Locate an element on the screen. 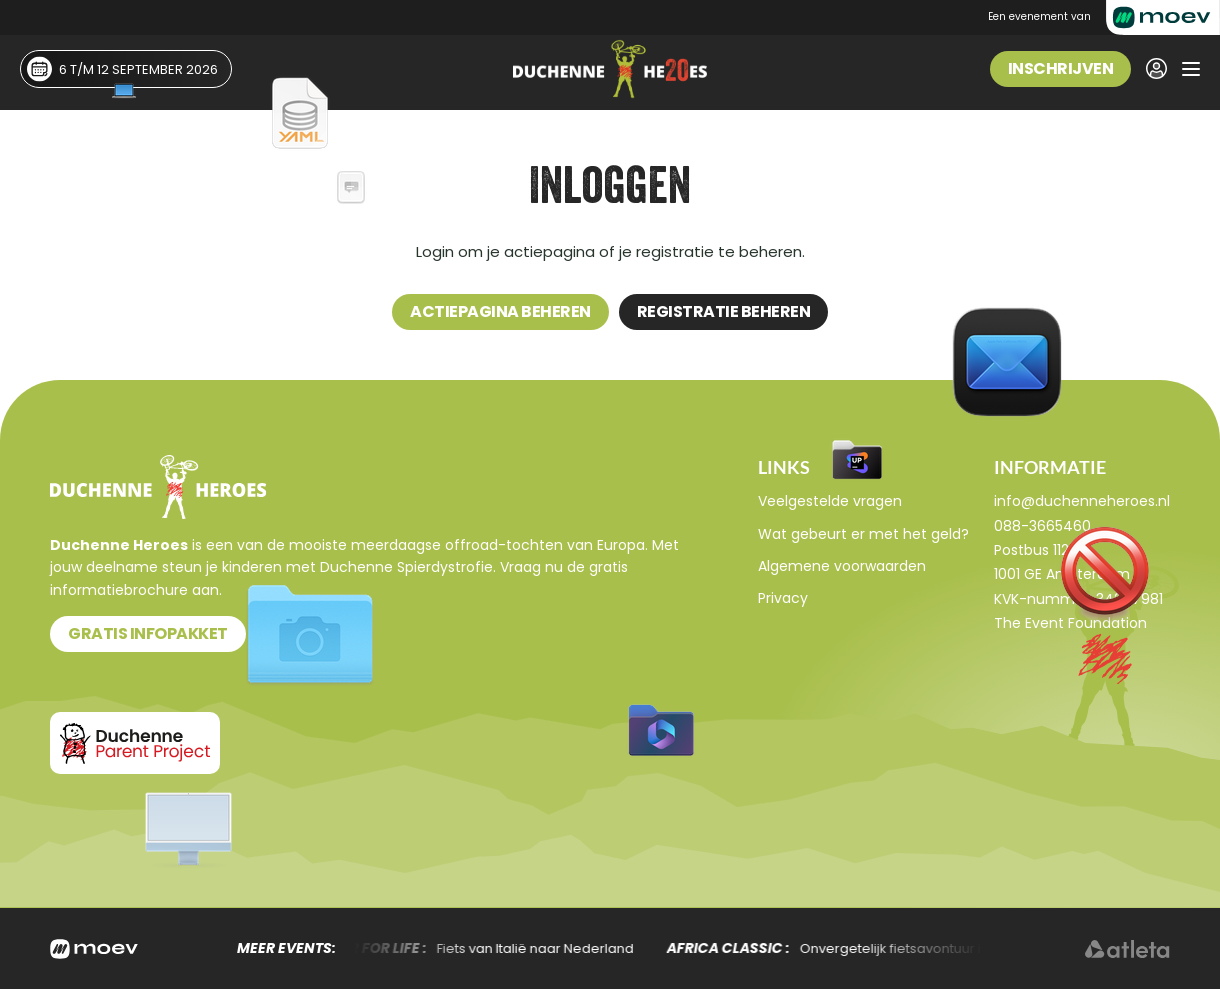  open microsoft 365 files folder is located at coordinates (661, 732).